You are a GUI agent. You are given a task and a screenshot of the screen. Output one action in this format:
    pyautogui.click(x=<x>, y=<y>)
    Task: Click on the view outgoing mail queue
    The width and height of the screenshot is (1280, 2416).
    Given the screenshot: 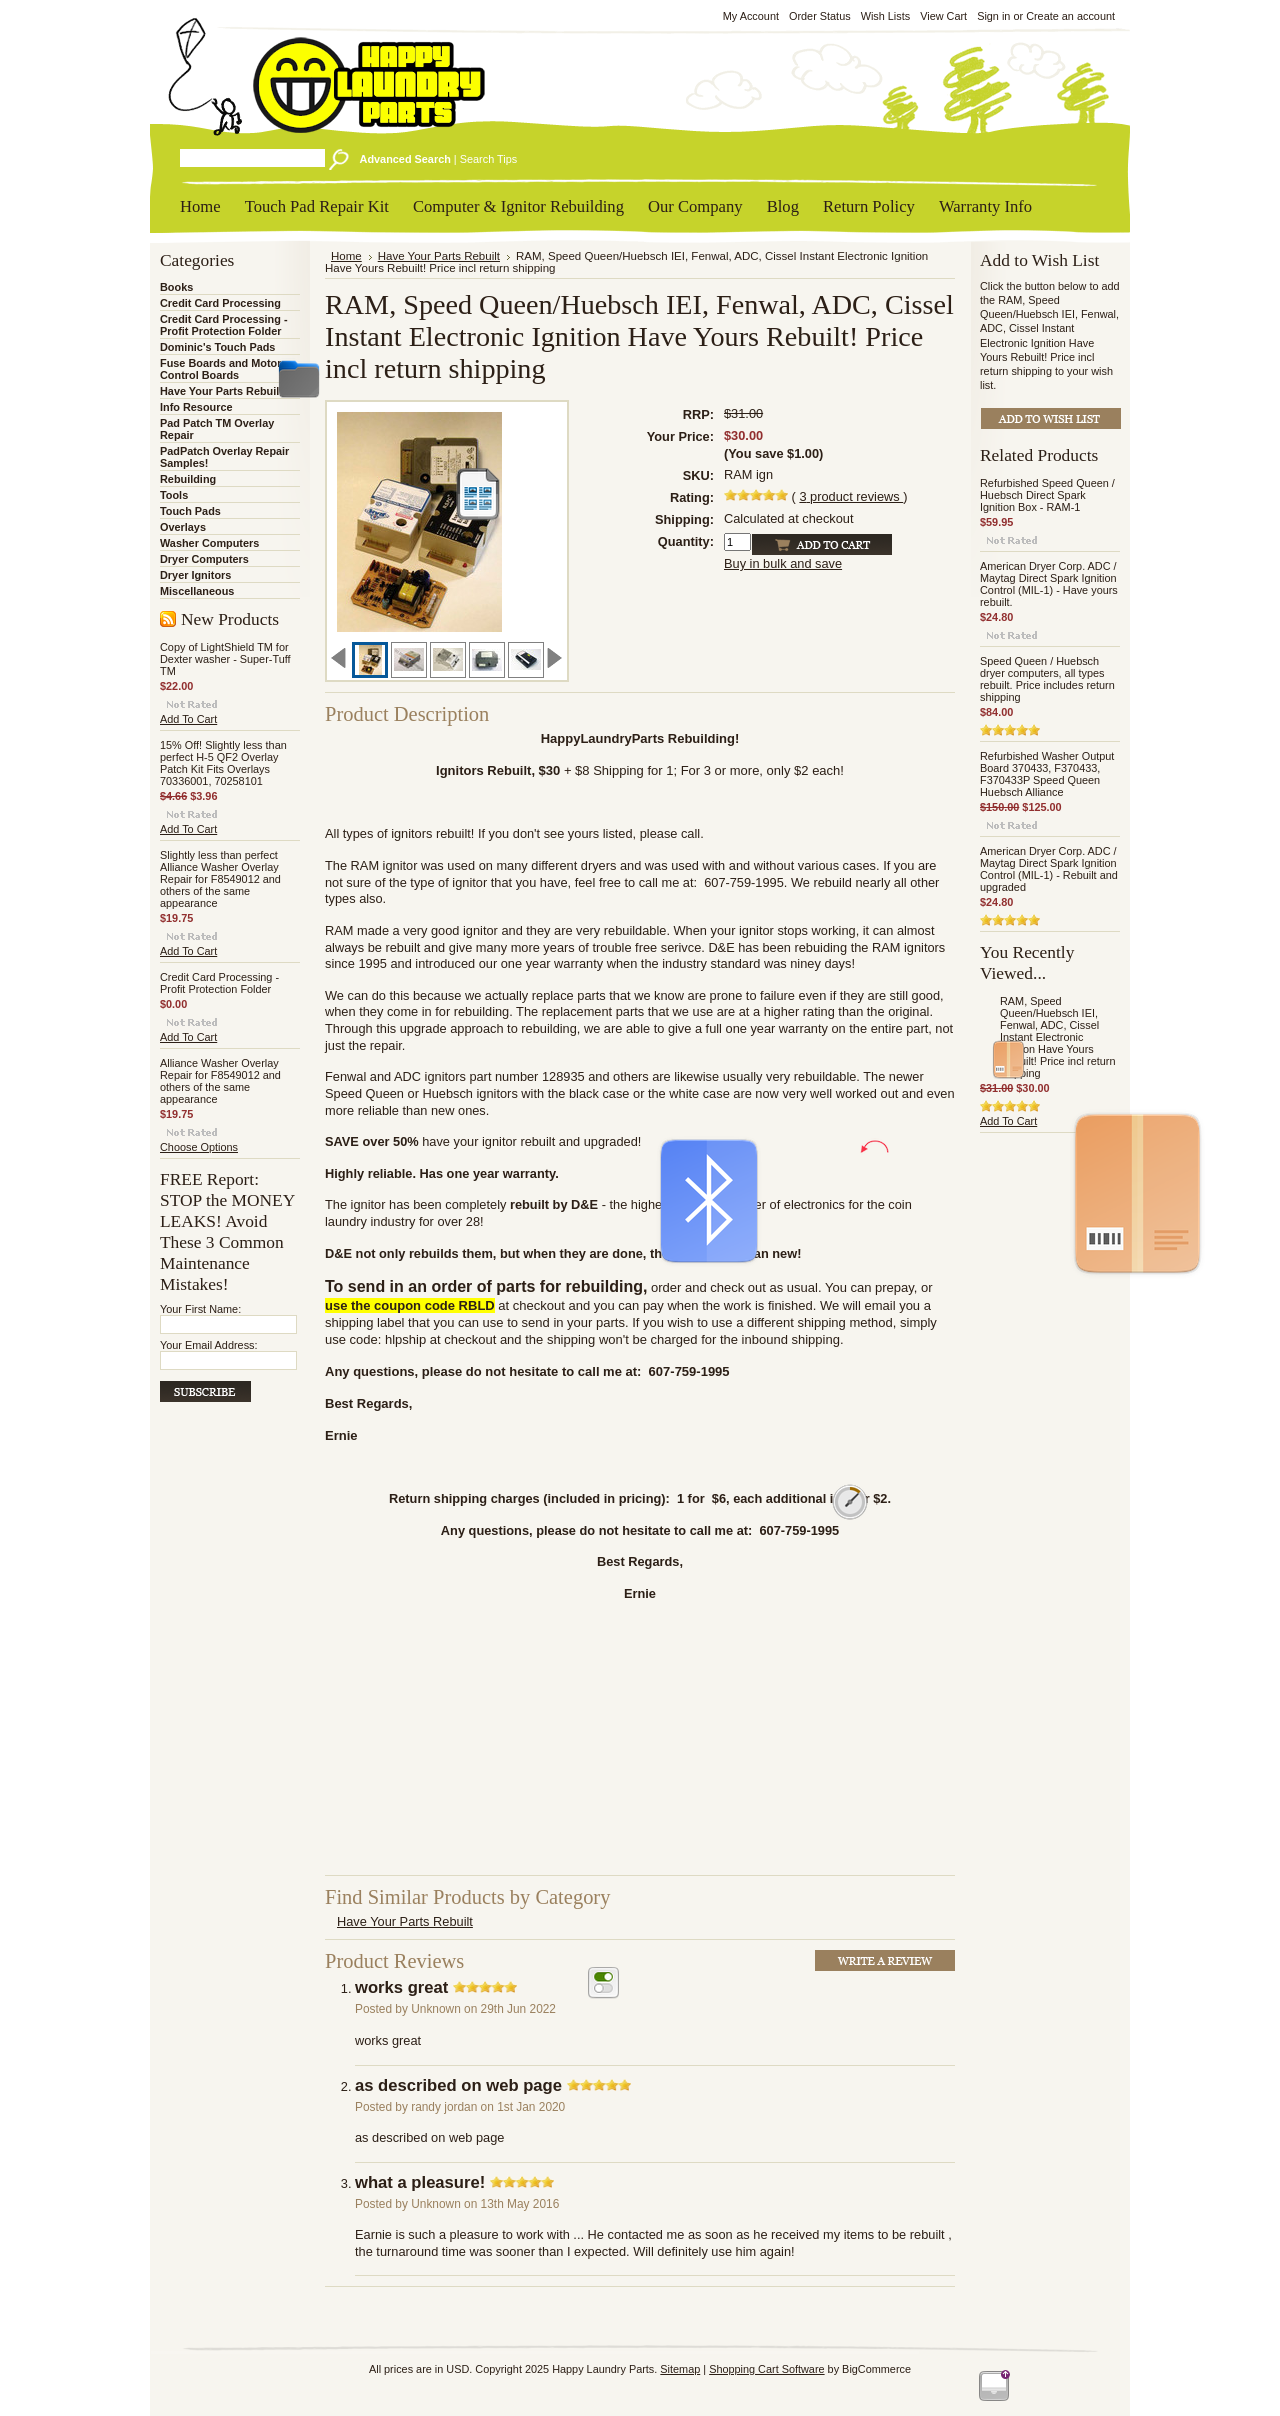 What is the action you would take?
    pyautogui.click(x=994, y=2386)
    